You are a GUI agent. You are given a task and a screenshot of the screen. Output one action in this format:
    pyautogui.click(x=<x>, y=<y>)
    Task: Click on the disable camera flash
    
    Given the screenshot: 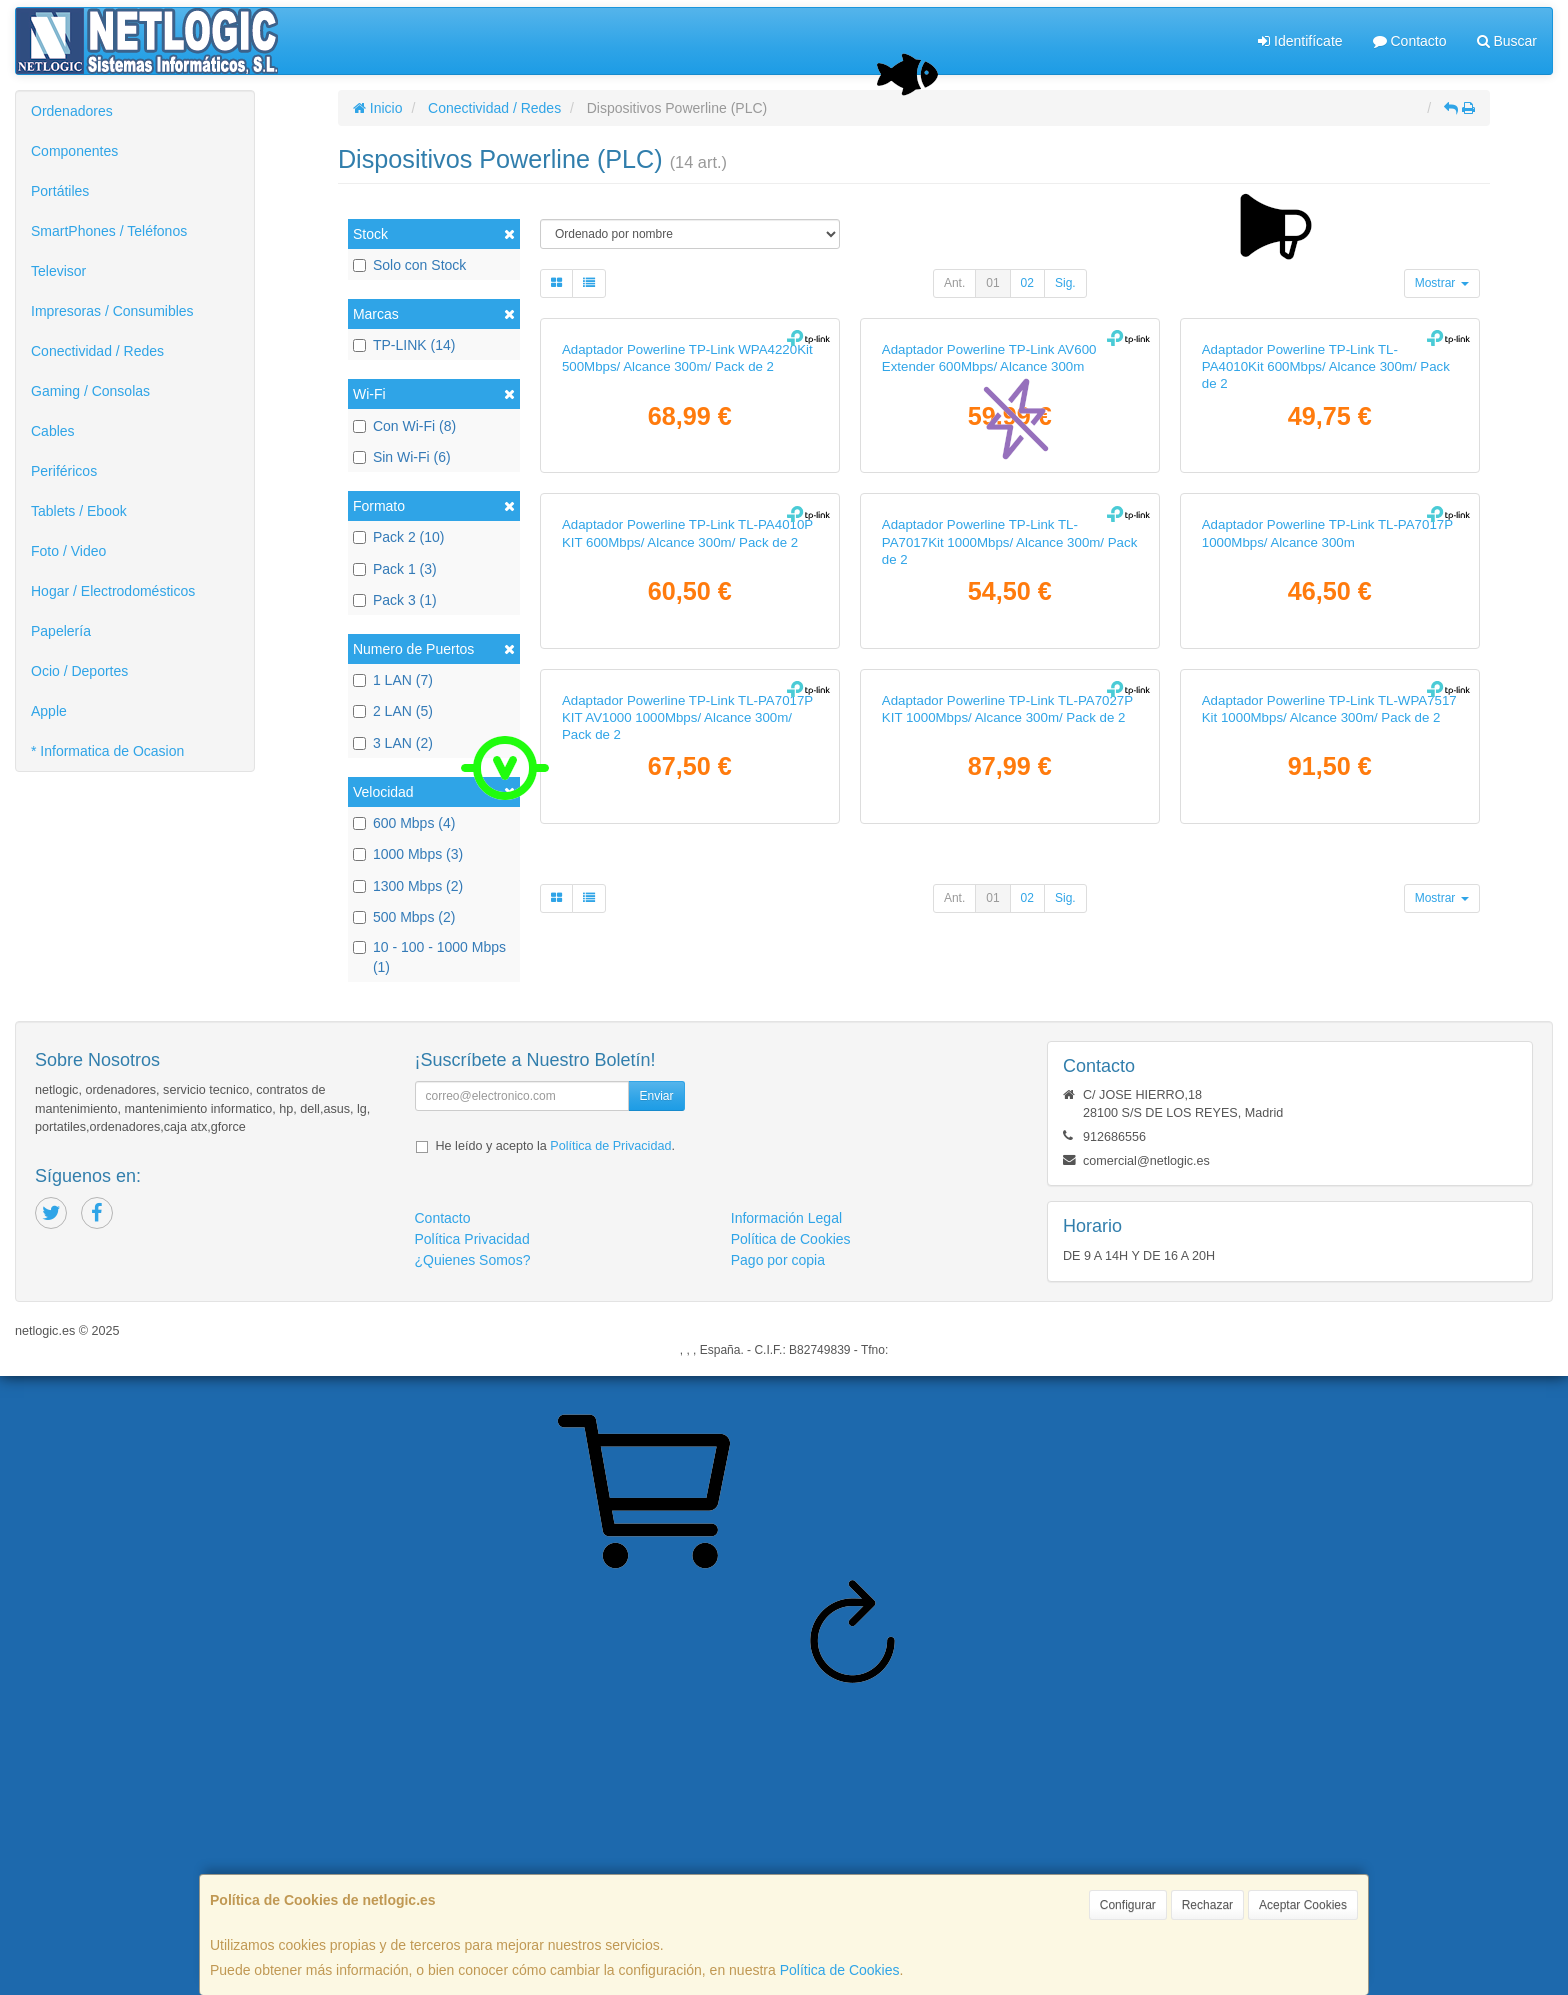 What is the action you would take?
    pyautogui.click(x=1016, y=419)
    